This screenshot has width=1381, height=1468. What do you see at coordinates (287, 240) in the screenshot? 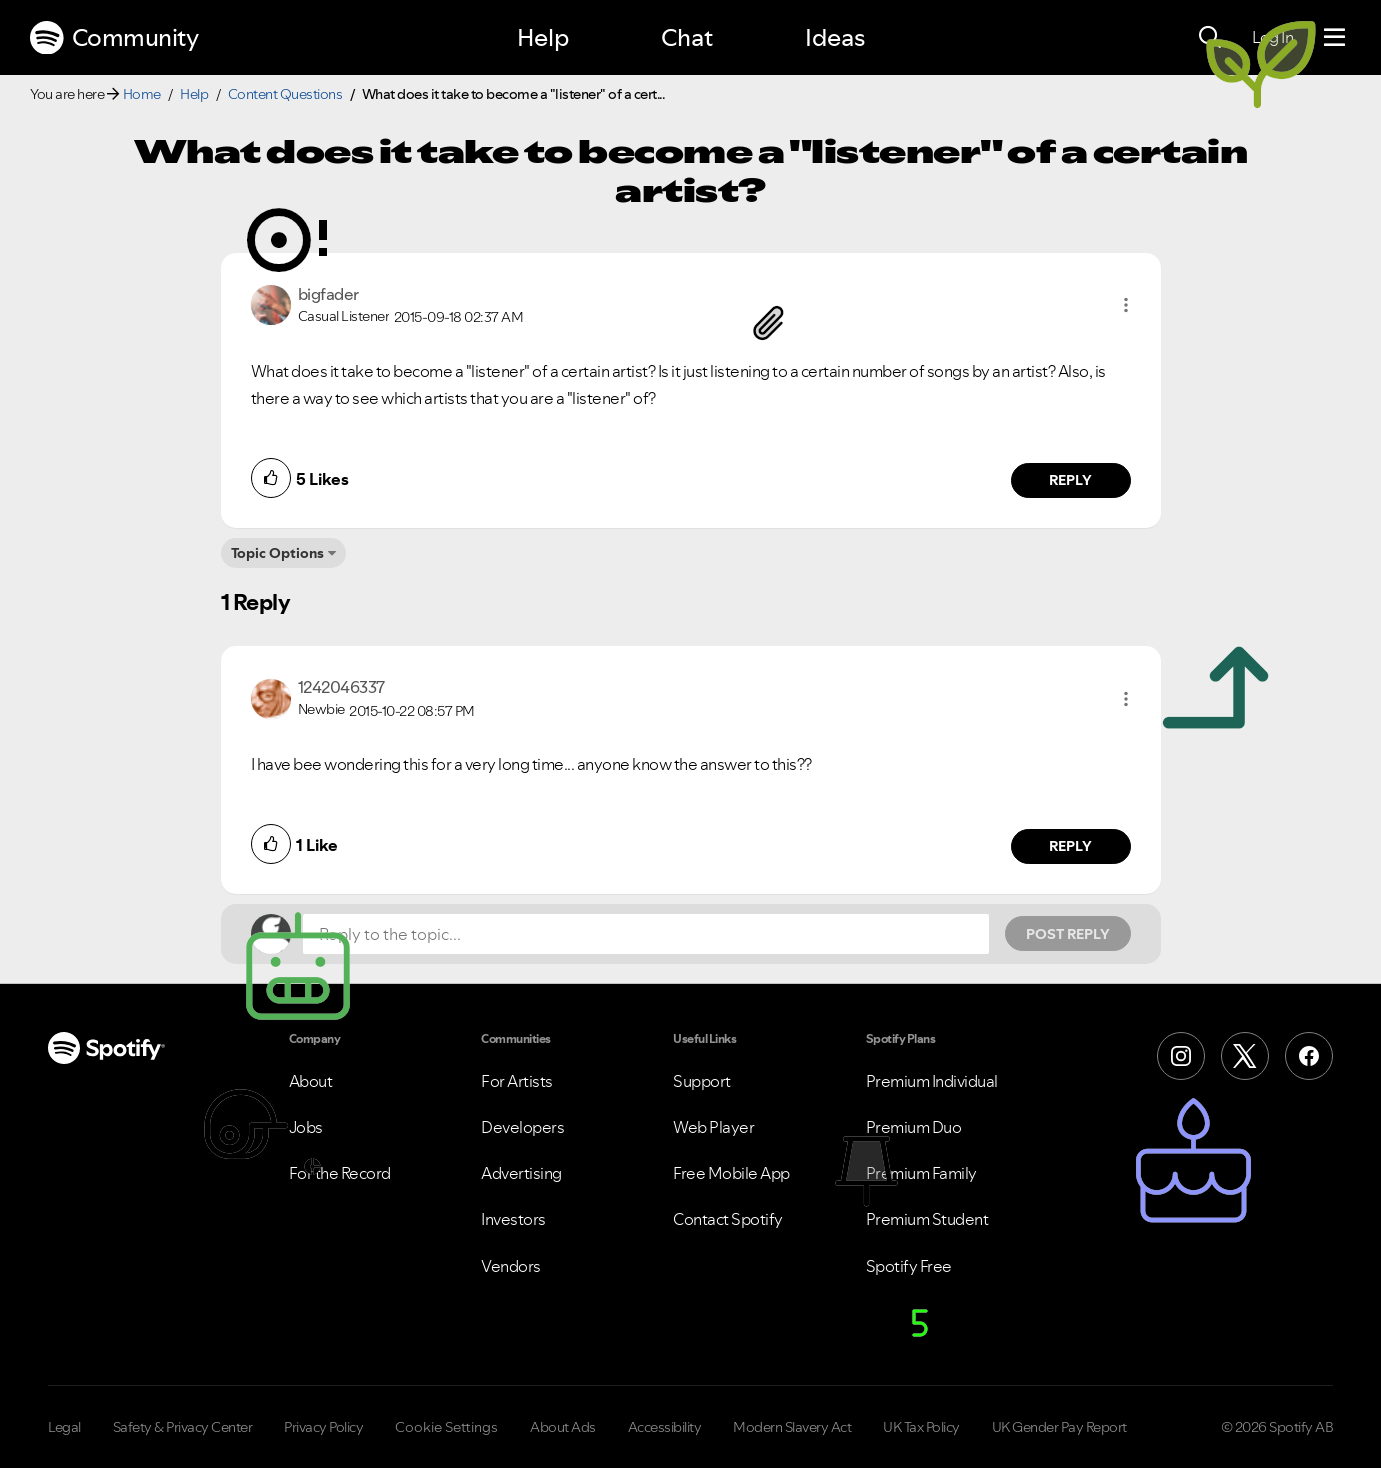
I see `indicates storage disc is full` at bounding box center [287, 240].